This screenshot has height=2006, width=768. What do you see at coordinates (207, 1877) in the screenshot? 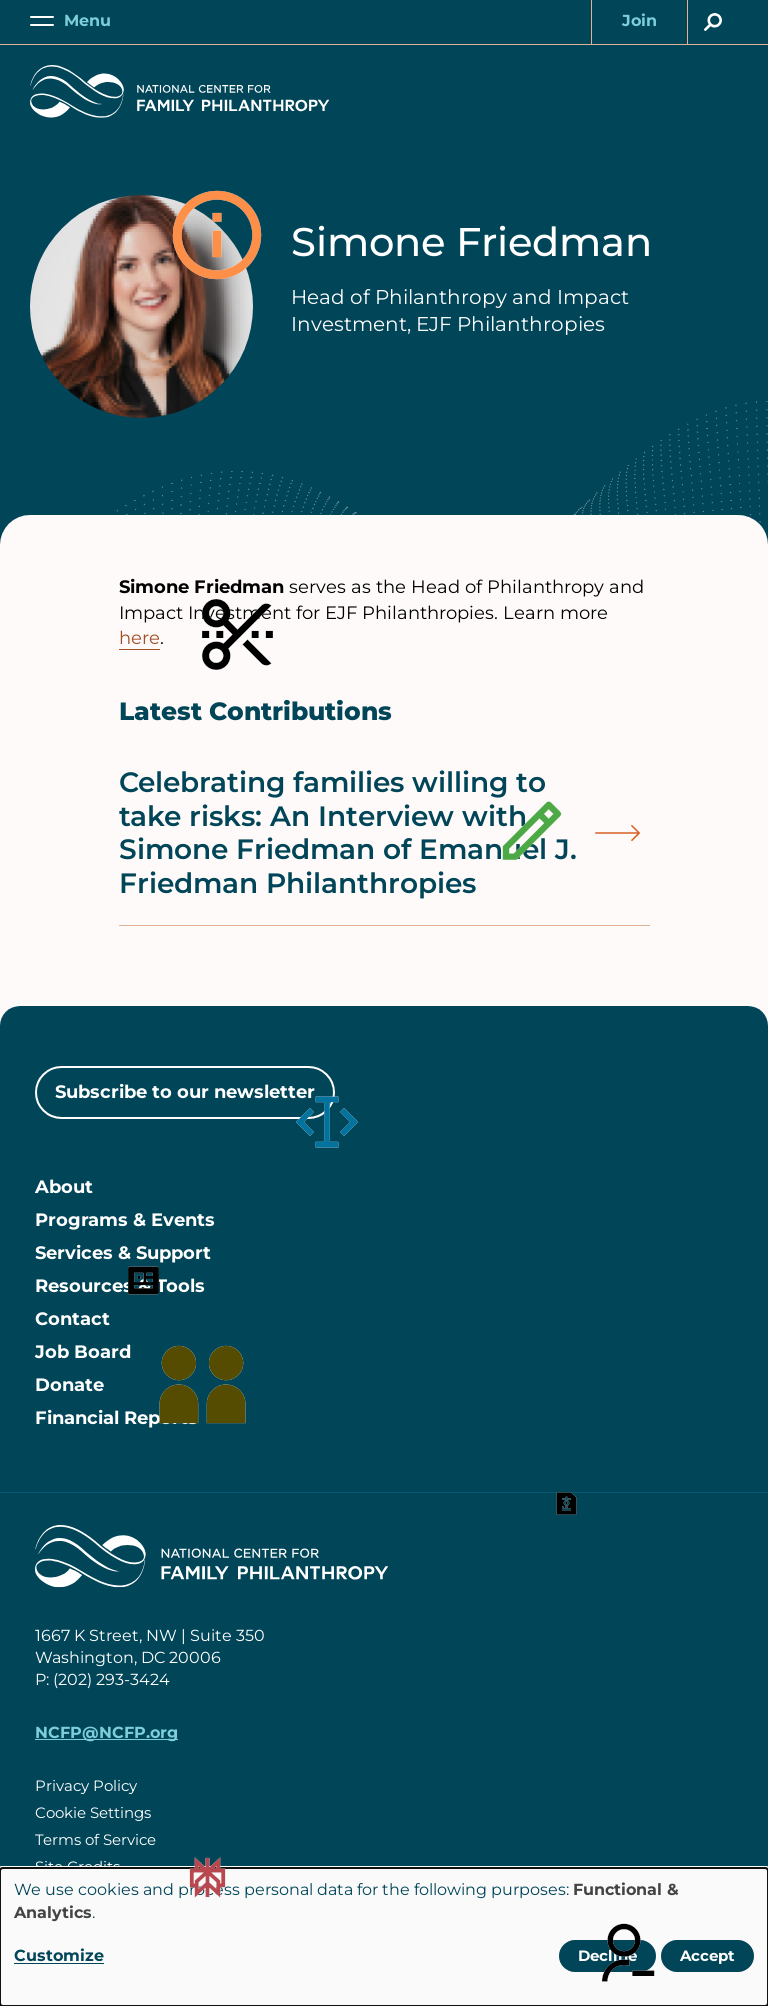
I see `open perplexity ai app` at bounding box center [207, 1877].